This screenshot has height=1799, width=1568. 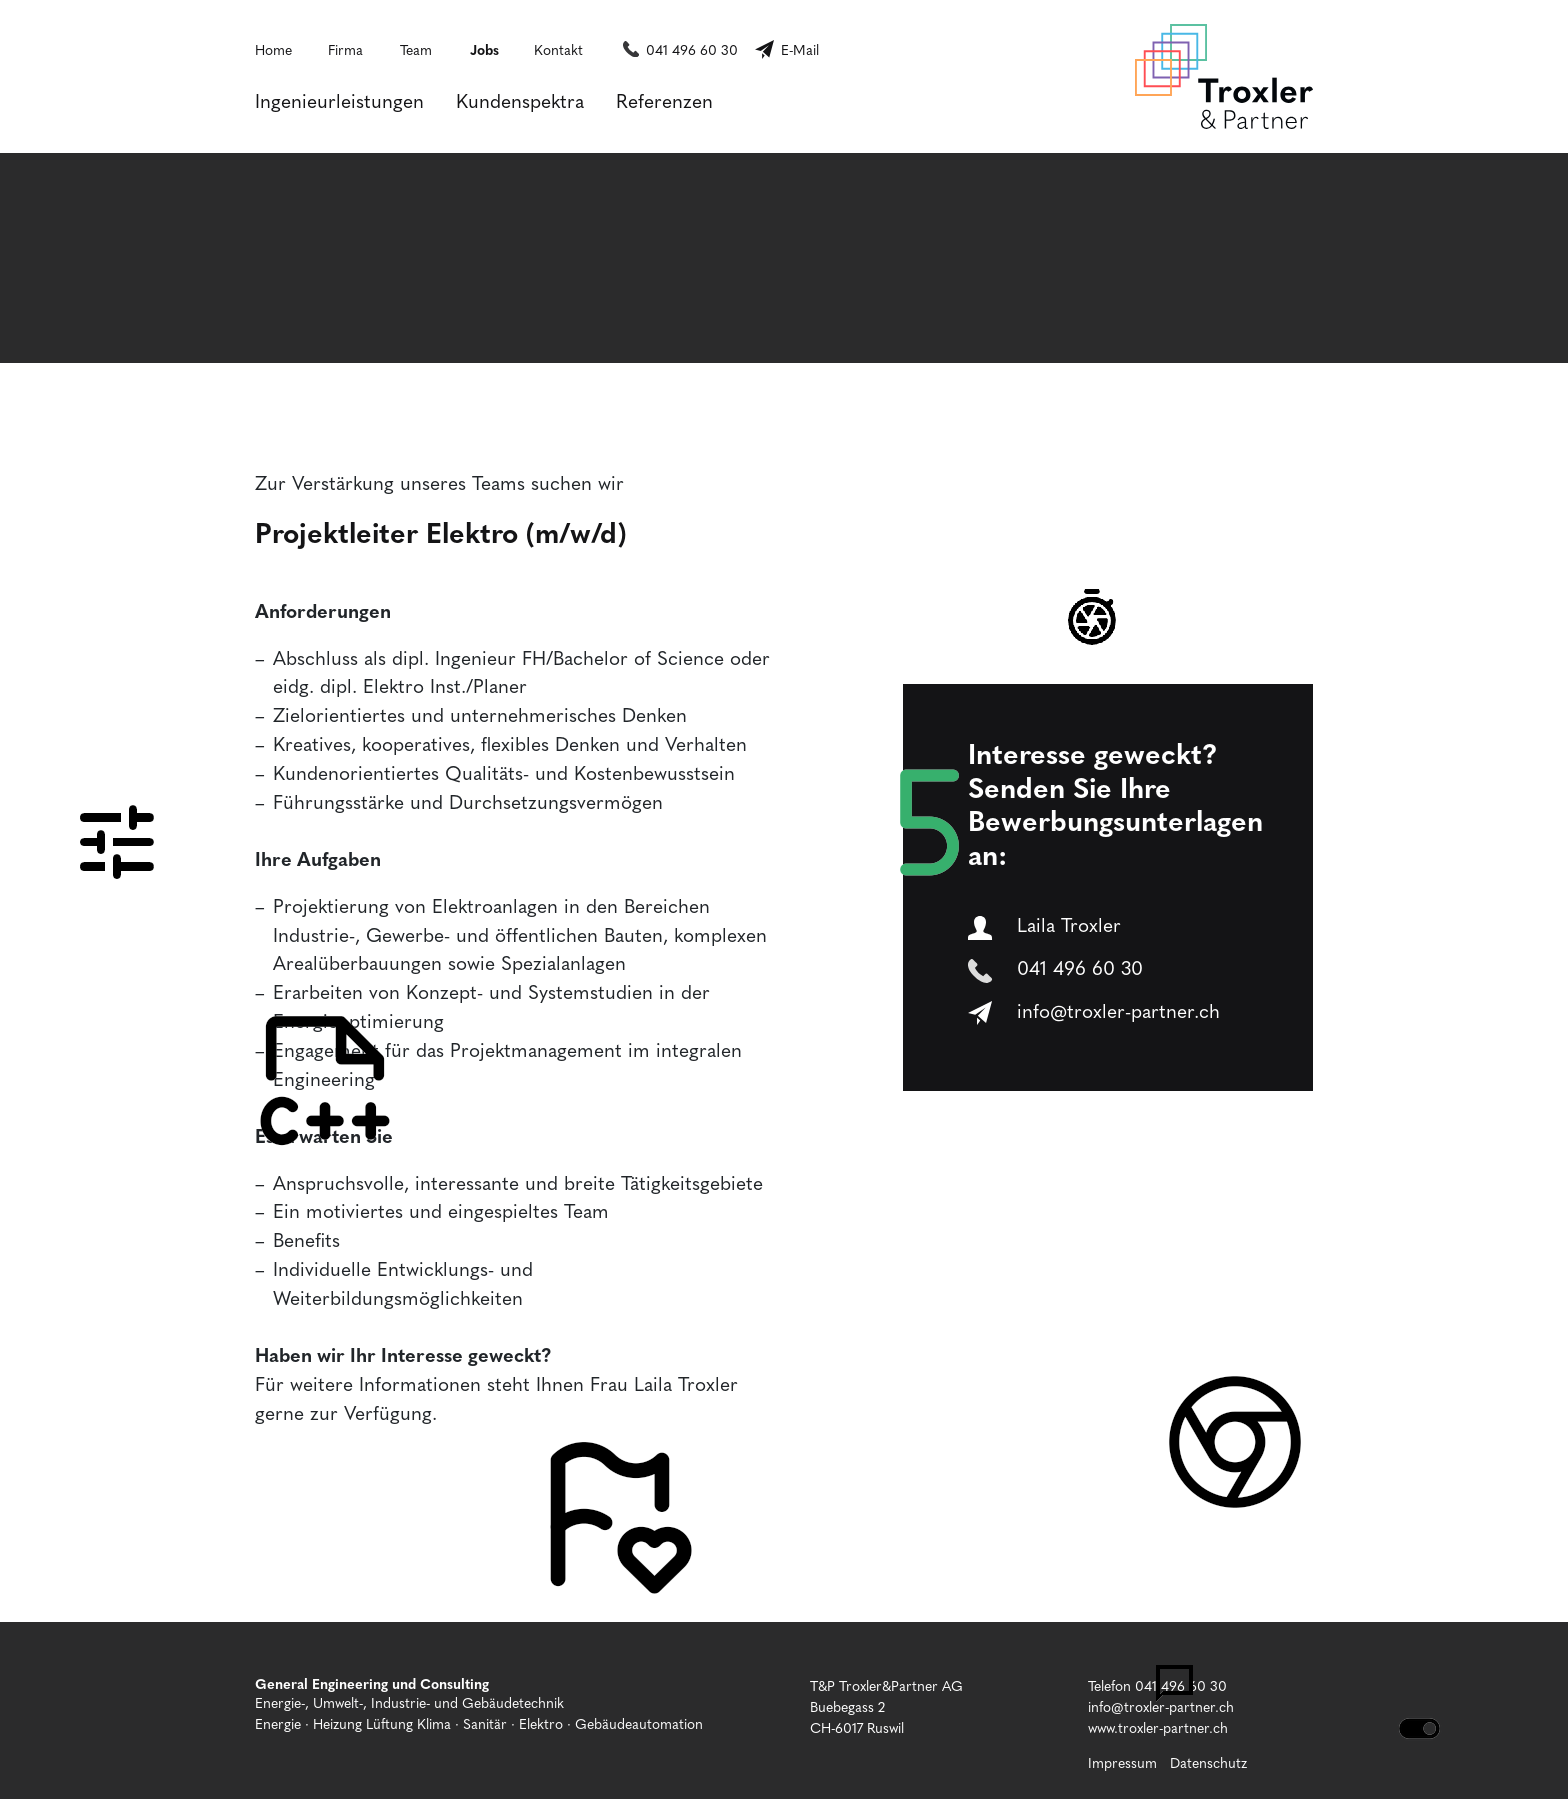 What do you see at coordinates (610, 1512) in the screenshot?
I see `flag a favorite or loved item` at bounding box center [610, 1512].